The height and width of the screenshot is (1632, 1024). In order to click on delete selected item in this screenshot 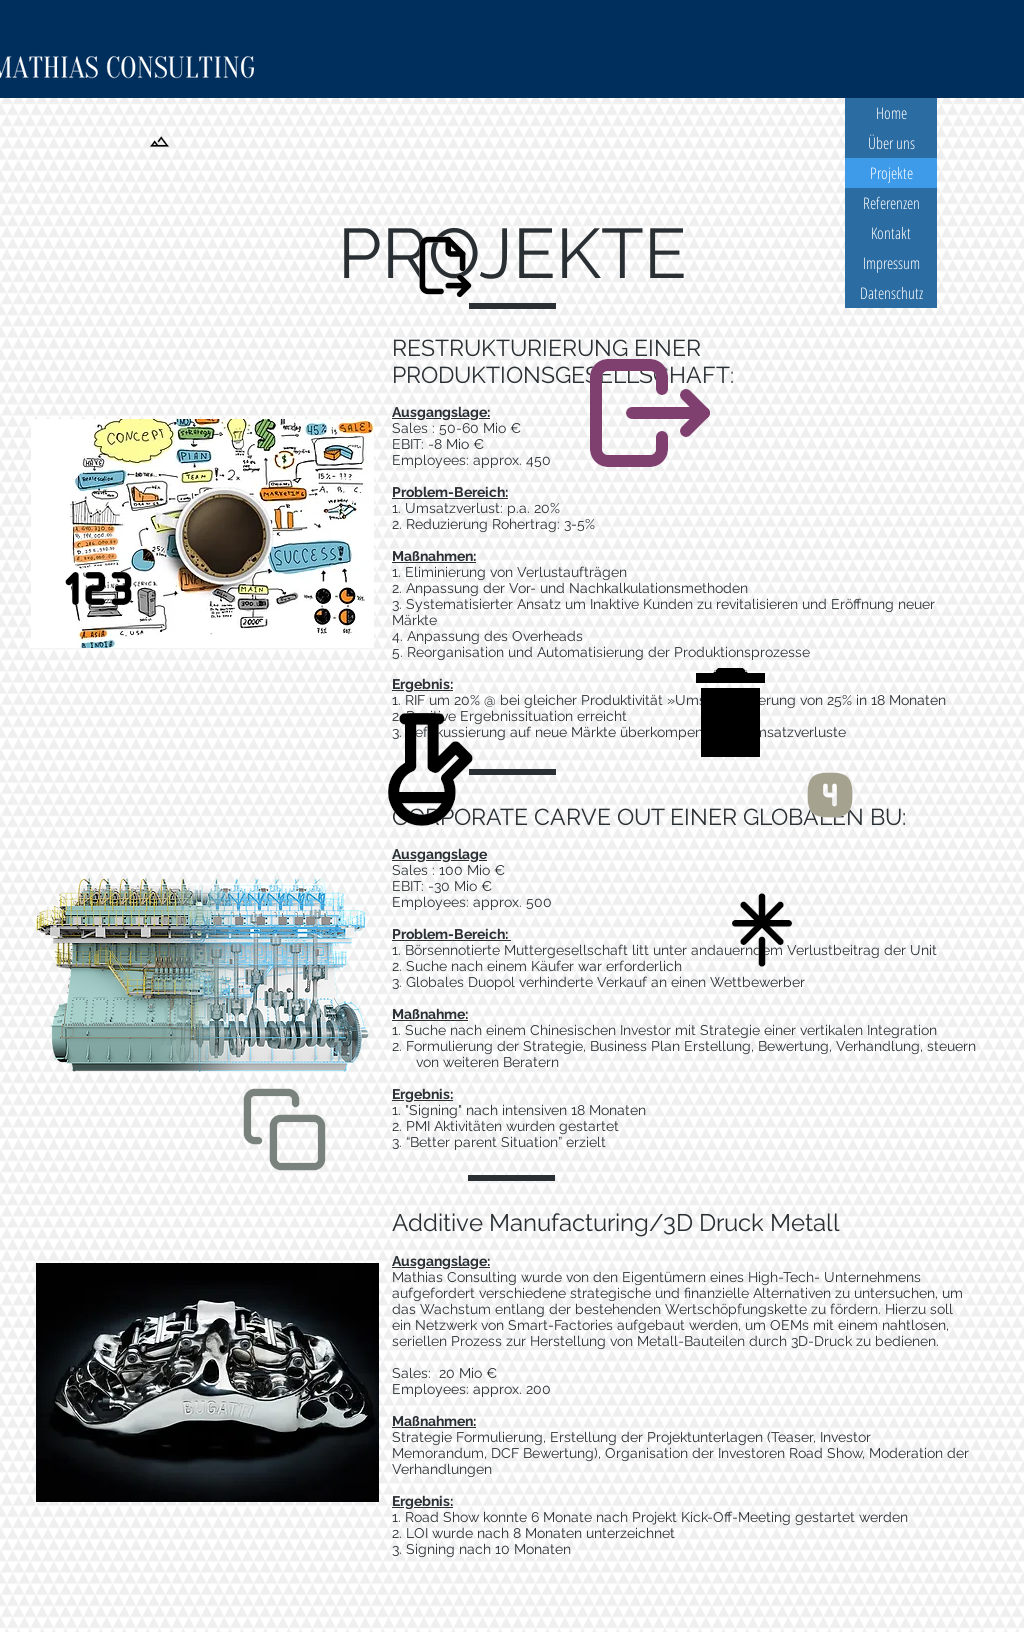, I will do `click(730, 712)`.